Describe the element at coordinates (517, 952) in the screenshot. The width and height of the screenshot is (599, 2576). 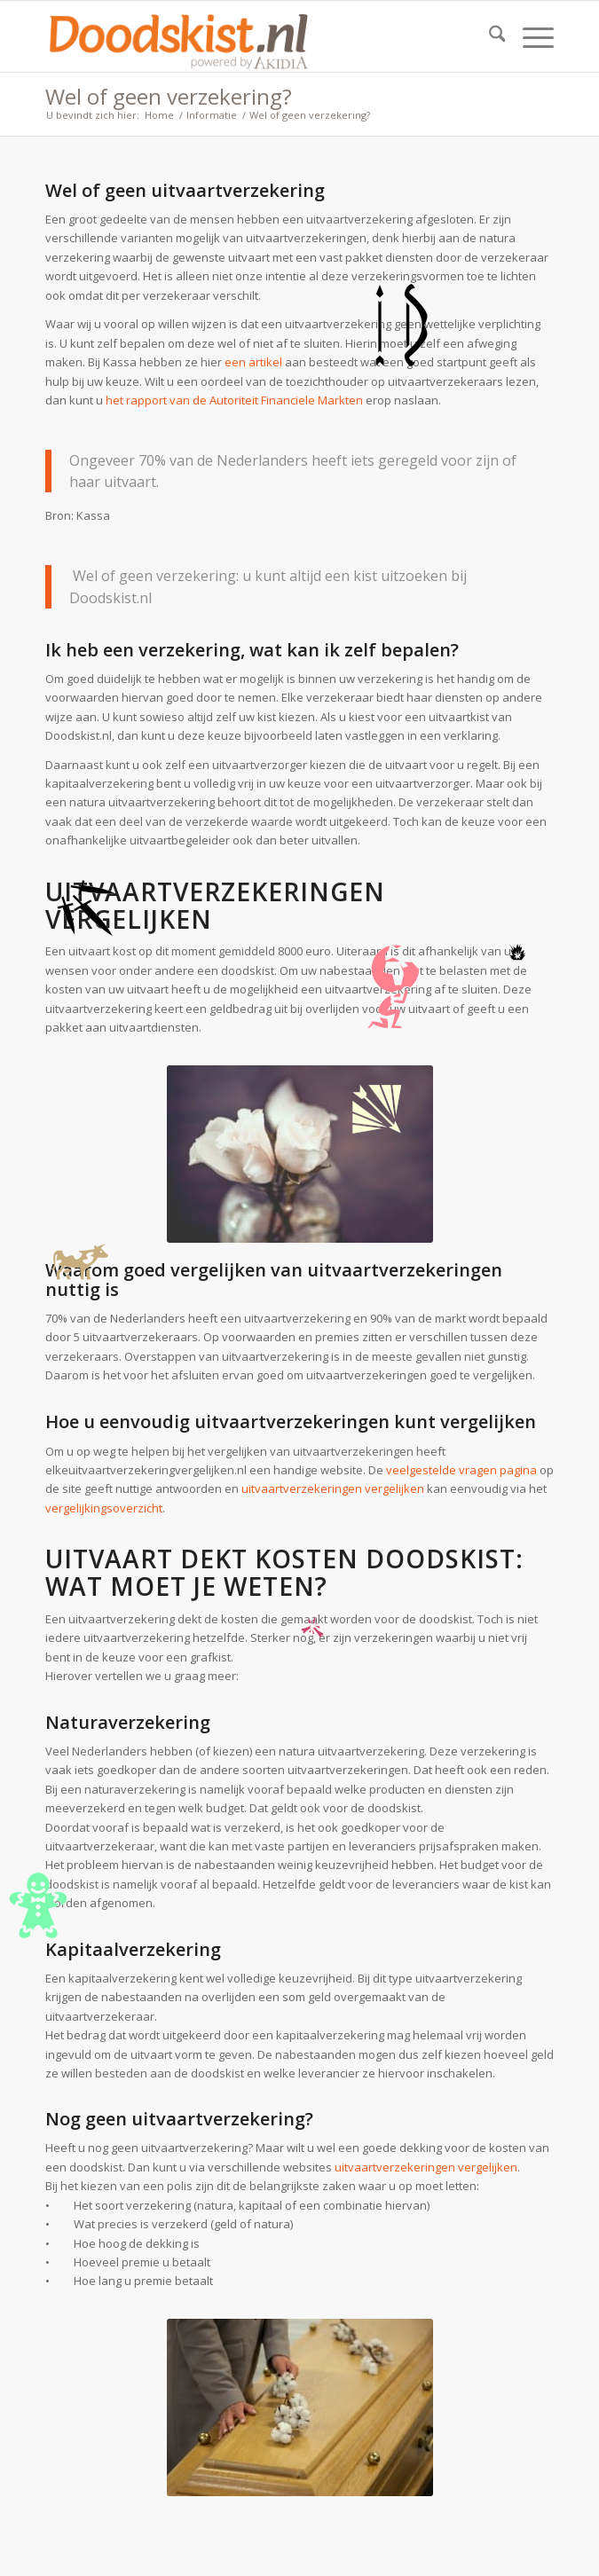
I see `indicates screen damage or impact effect` at that location.